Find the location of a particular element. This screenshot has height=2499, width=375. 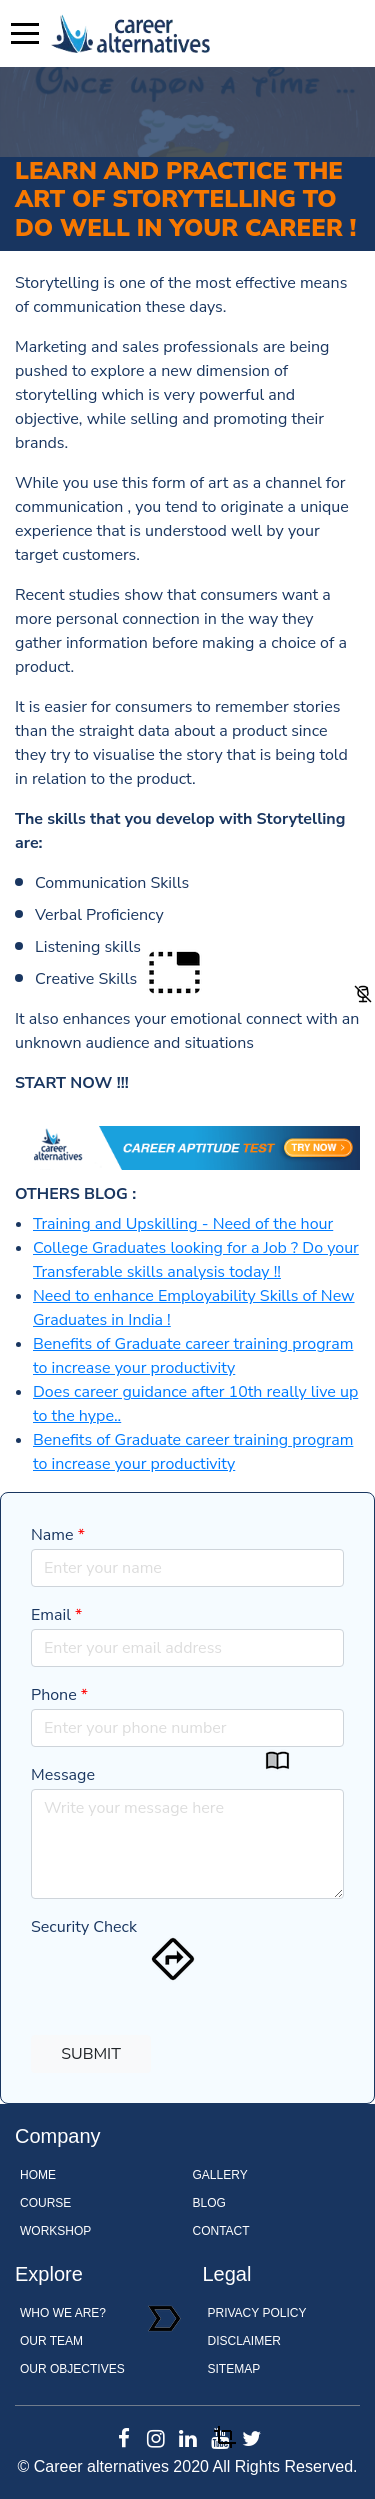

indicates no drinks allowed is located at coordinates (363, 994).